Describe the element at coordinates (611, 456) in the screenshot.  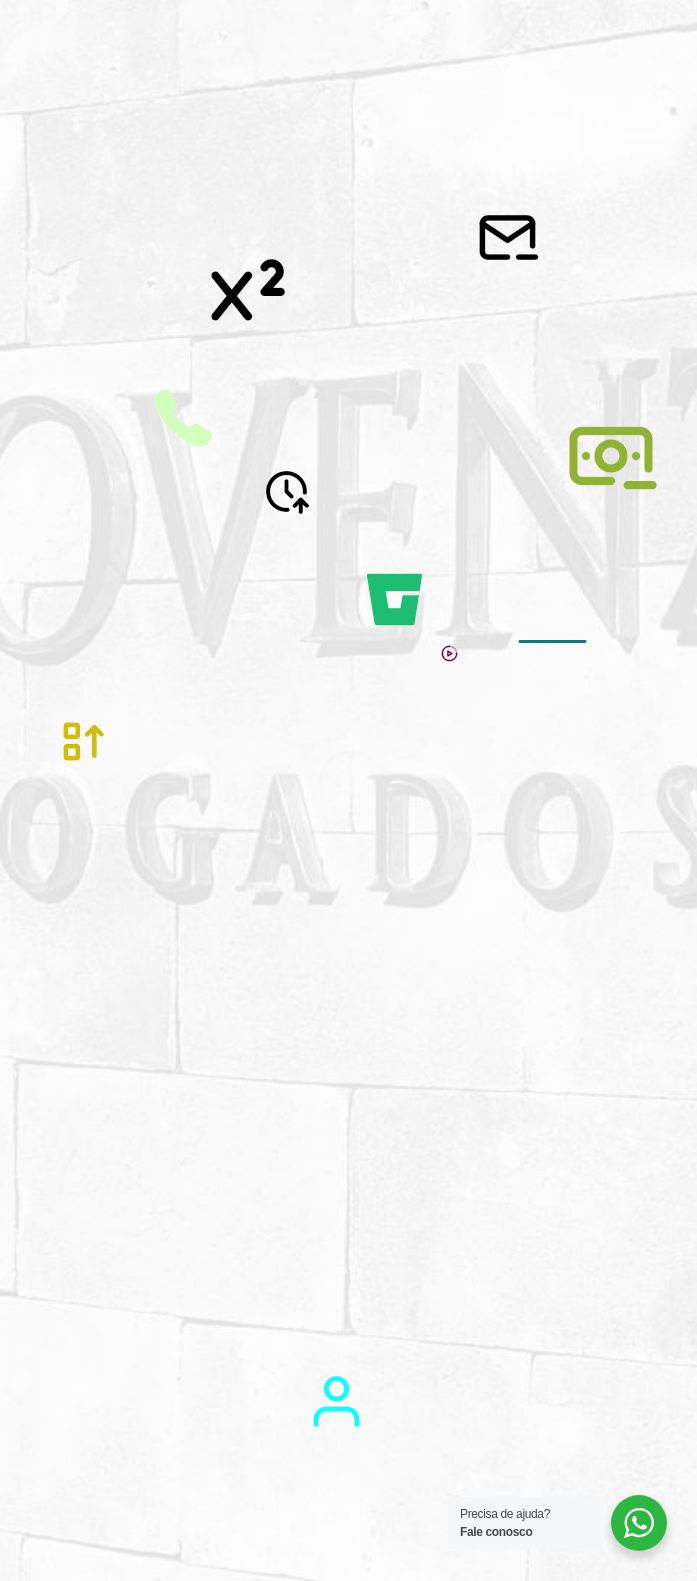
I see `subtract funds or reduce balance` at that location.